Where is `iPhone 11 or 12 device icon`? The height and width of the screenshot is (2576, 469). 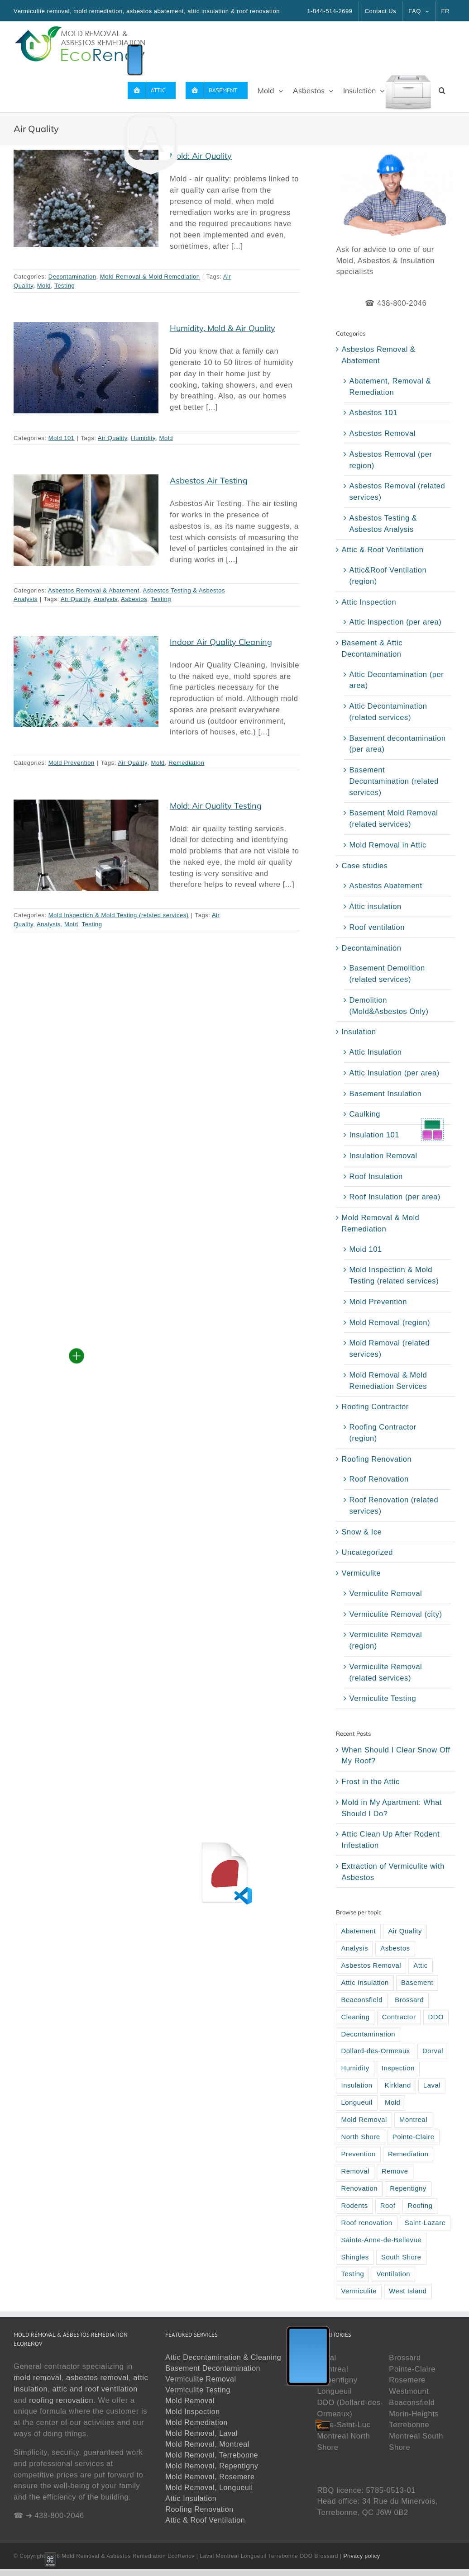
iPhone 11 or 12 device icon is located at coordinates (135, 60).